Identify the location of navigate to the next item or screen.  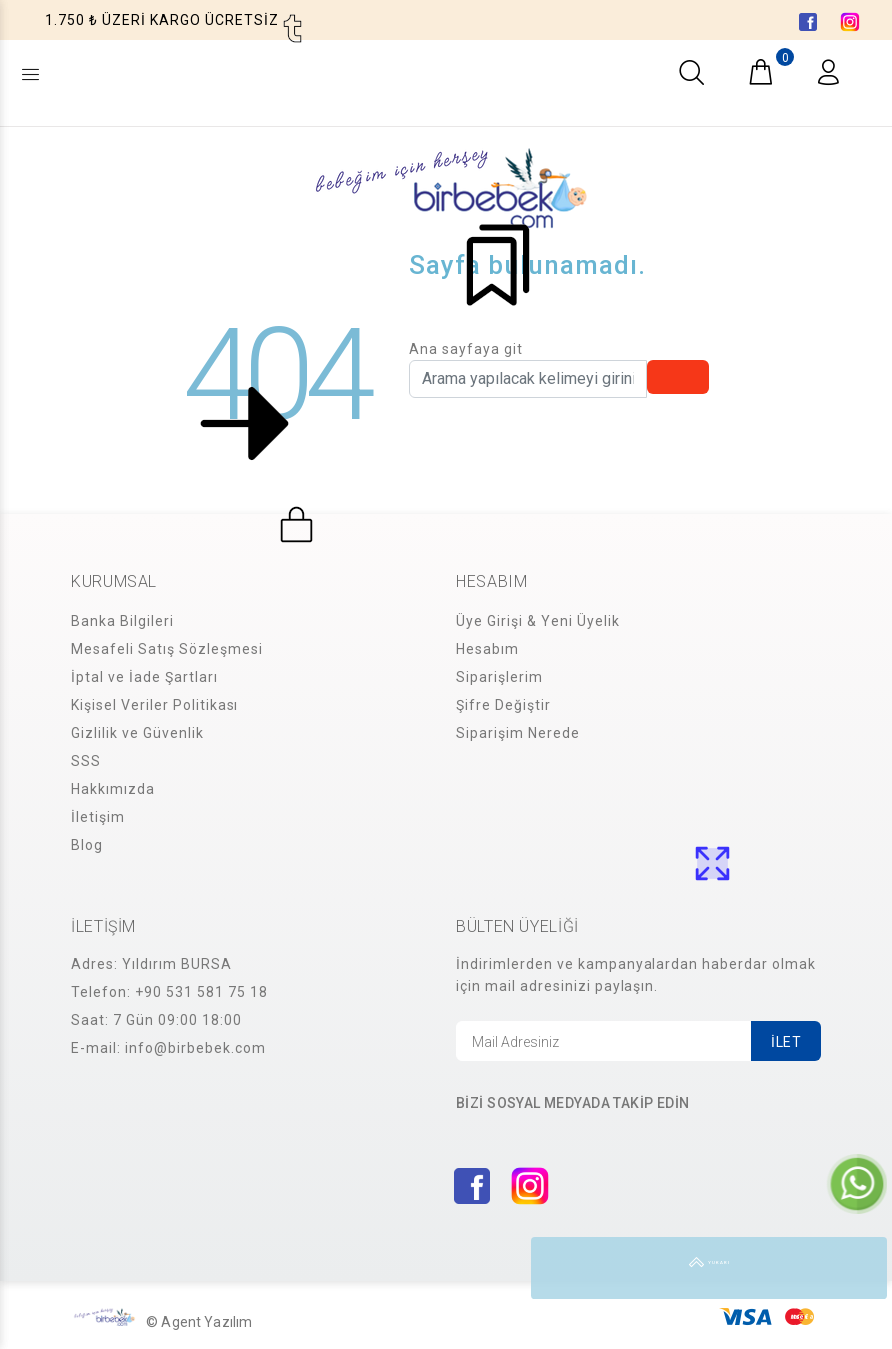
(244, 423).